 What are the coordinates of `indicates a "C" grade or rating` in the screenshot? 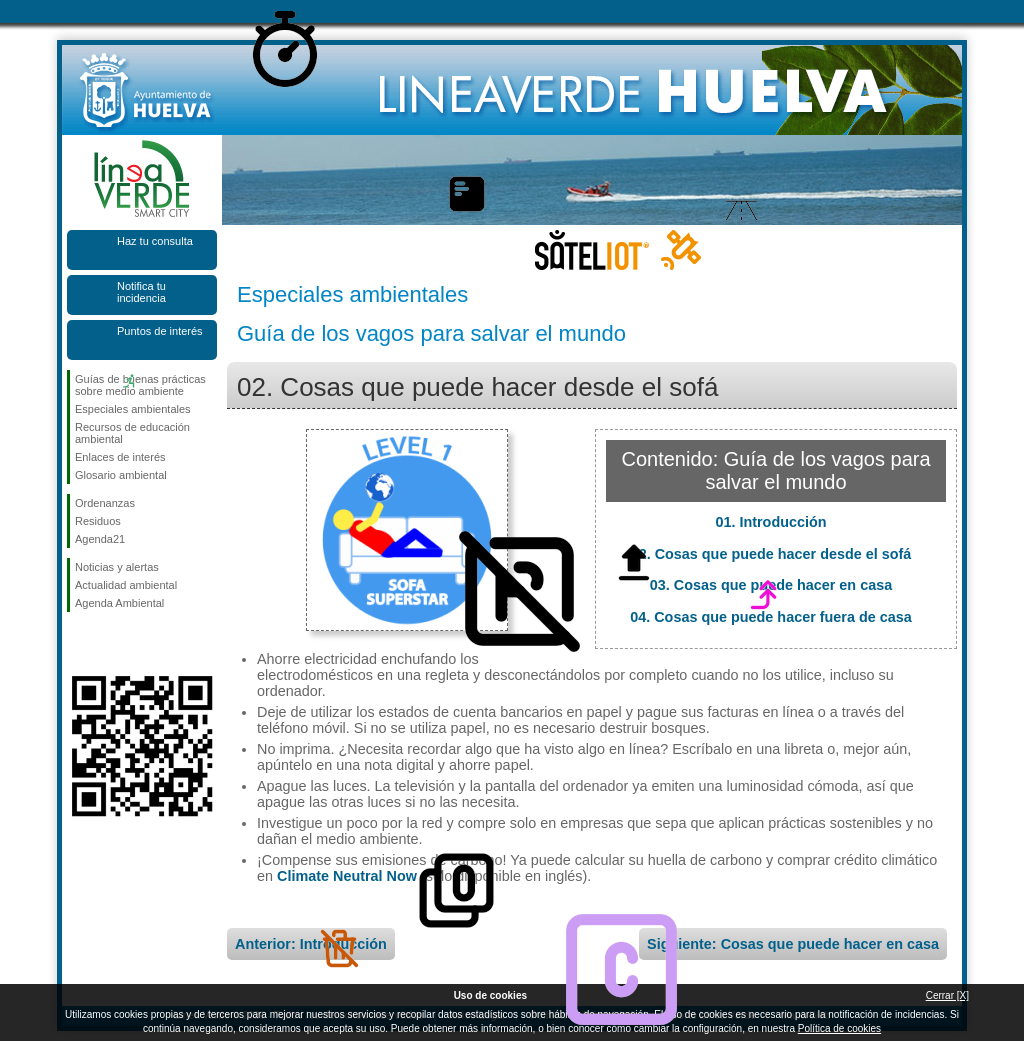 It's located at (621, 969).